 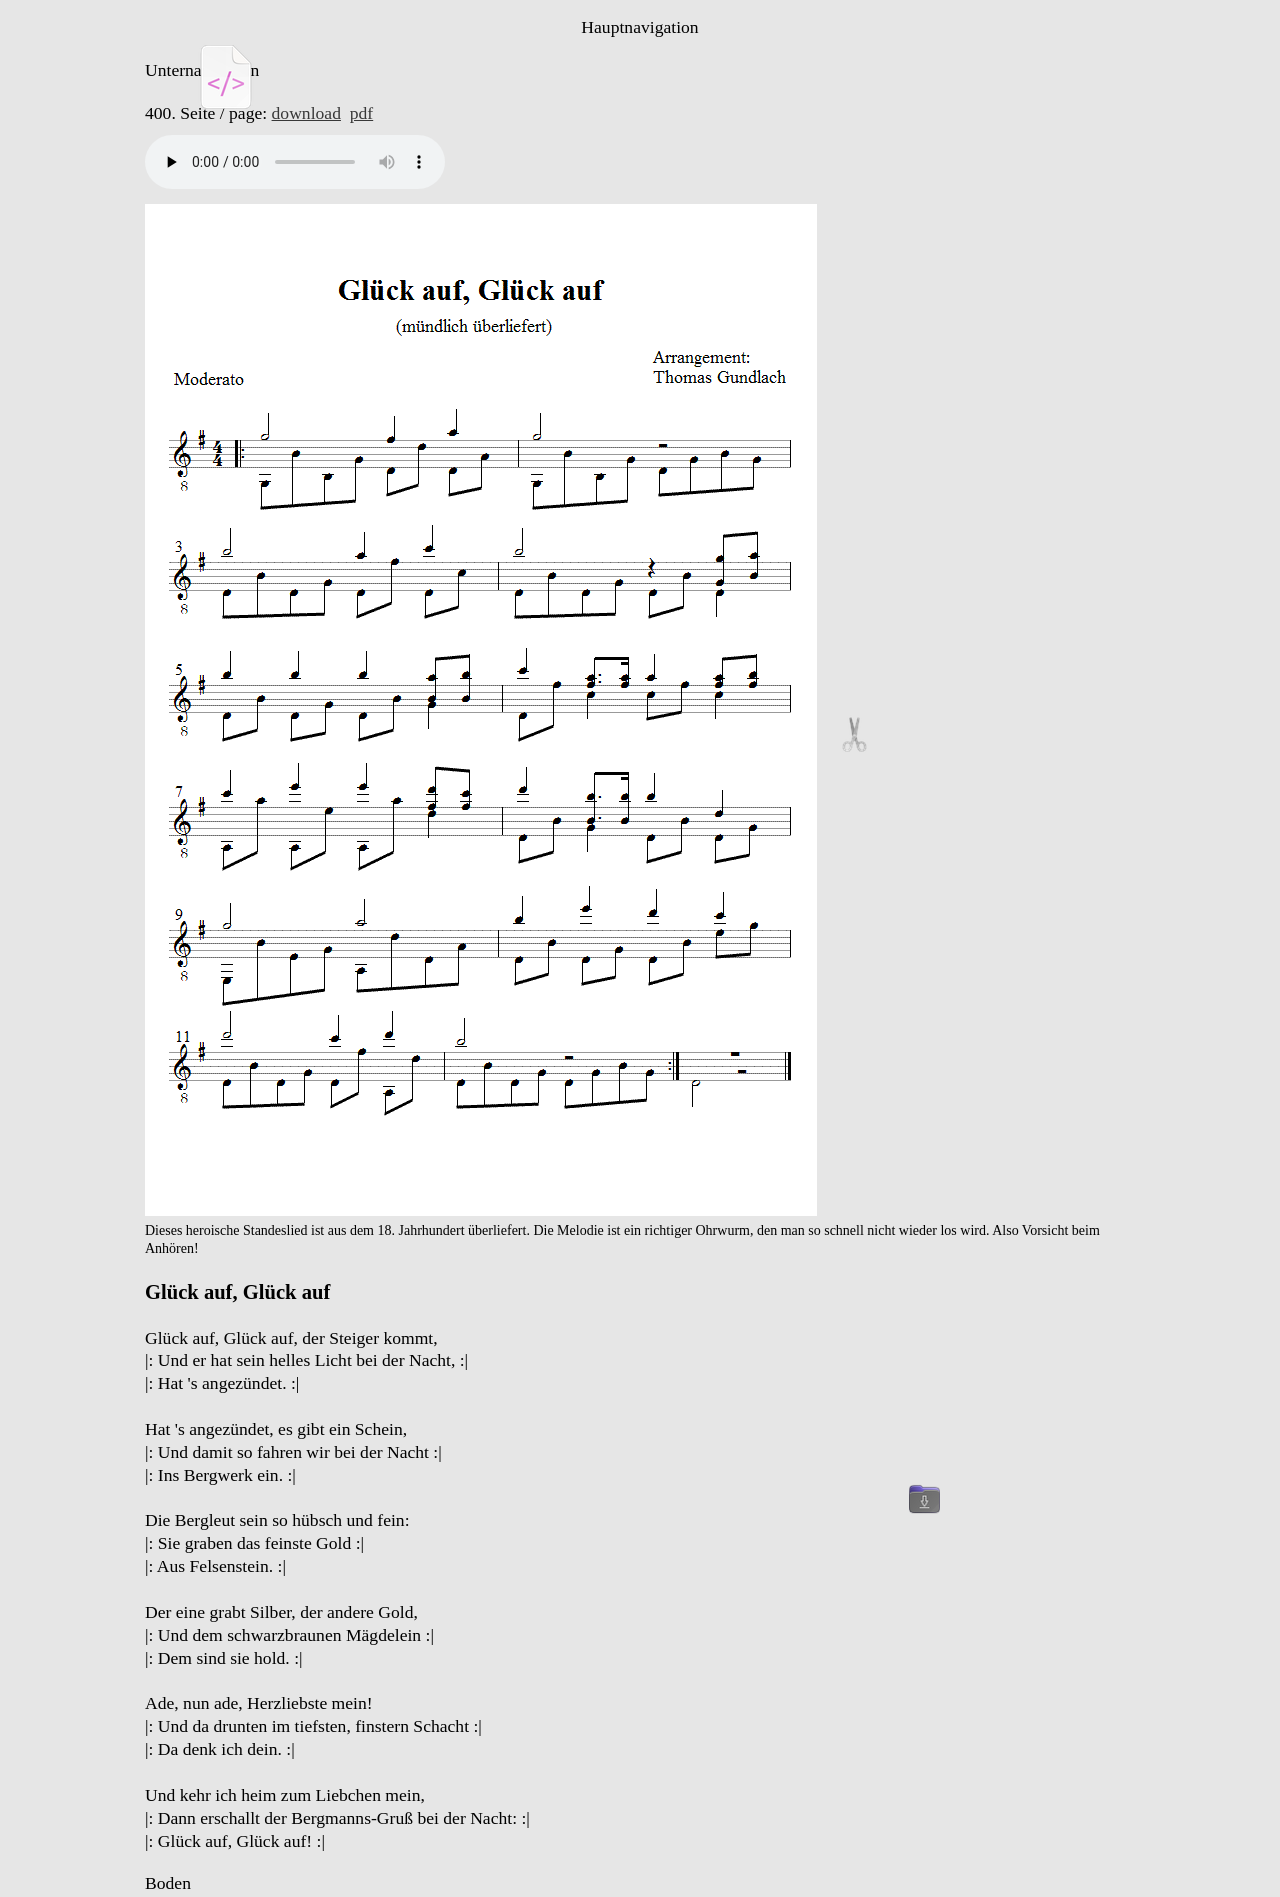 What do you see at coordinates (226, 77) in the screenshot?
I see `an xml file type indicator` at bounding box center [226, 77].